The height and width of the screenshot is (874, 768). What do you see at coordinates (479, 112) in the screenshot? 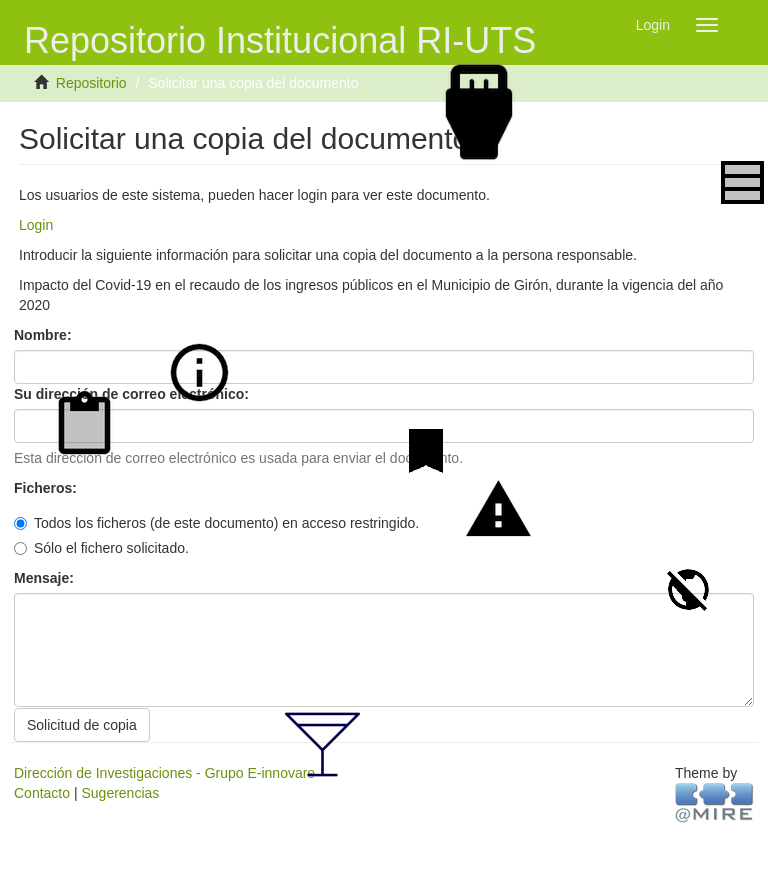
I see `configure HDMI input settings` at bounding box center [479, 112].